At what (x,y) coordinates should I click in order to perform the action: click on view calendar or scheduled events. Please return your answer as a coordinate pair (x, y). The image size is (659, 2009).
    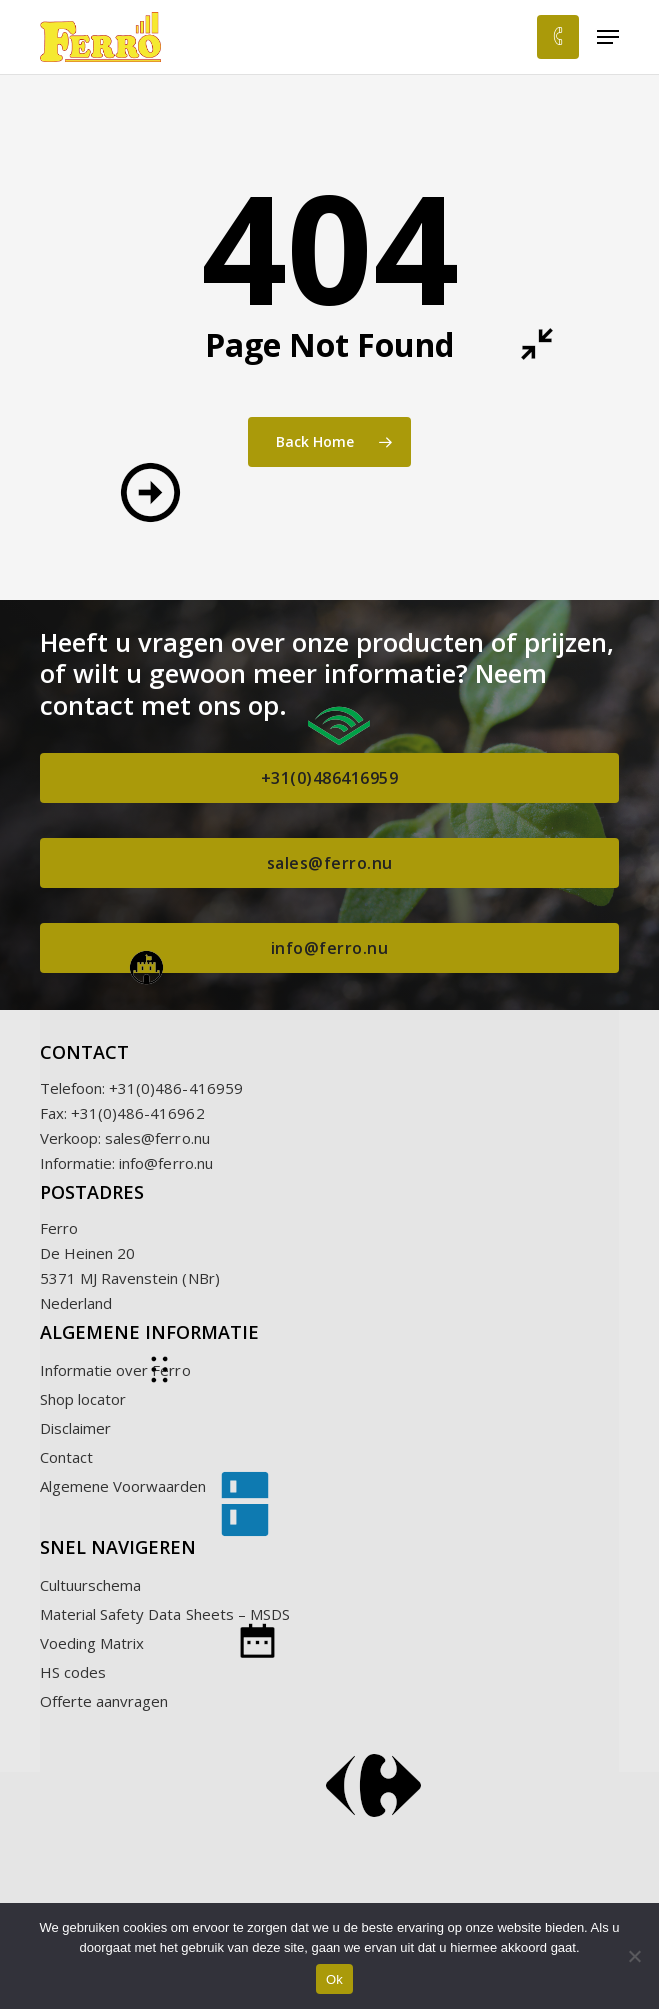
    Looking at the image, I should click on (257, 1642).